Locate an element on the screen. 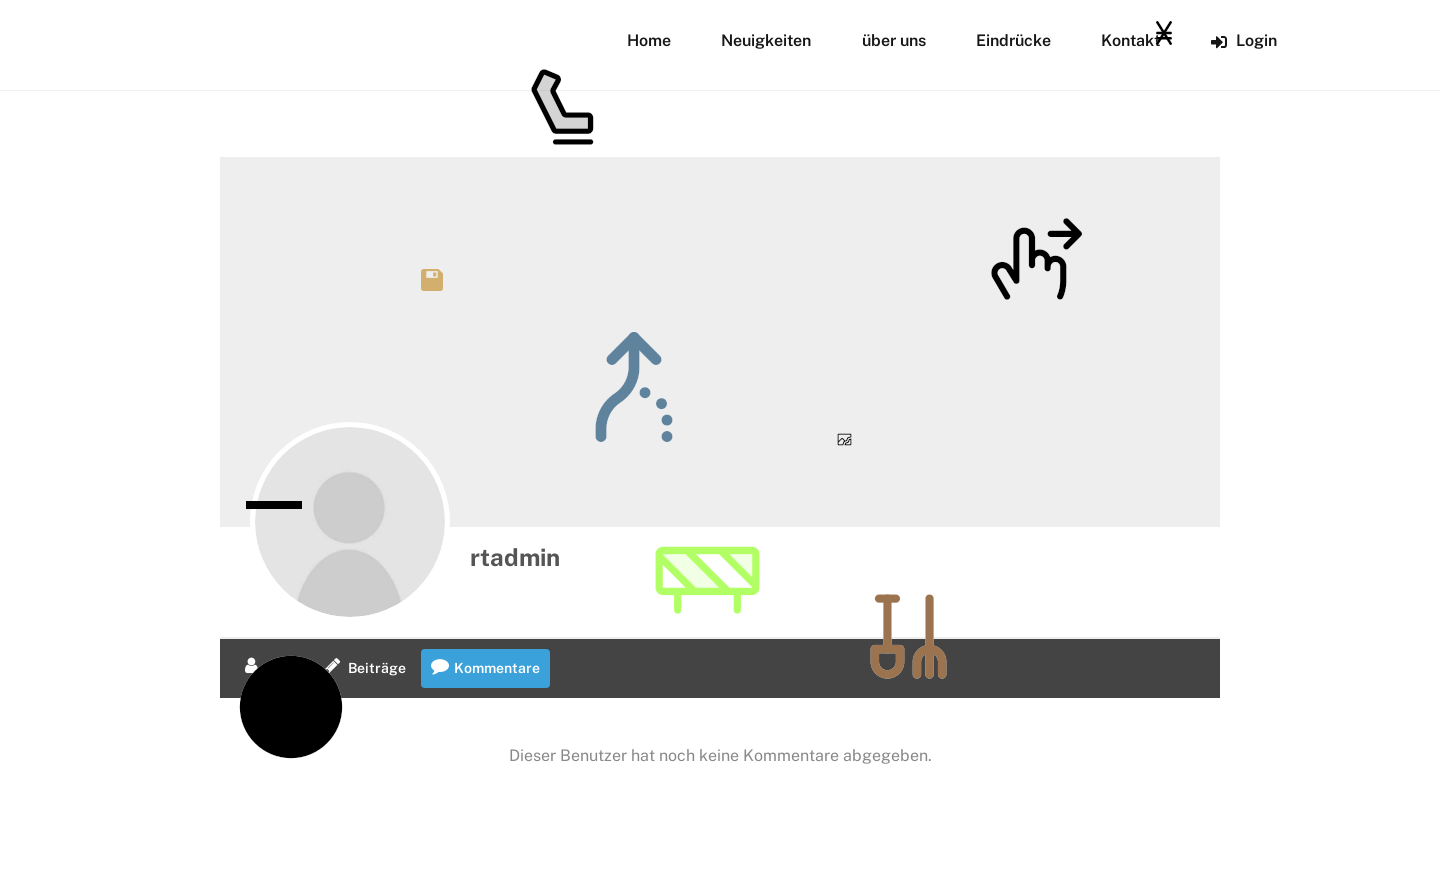 Image resolution: width=1440 pixels, height=882 pixels. select or mark an item is located at coordinates (291, 707).